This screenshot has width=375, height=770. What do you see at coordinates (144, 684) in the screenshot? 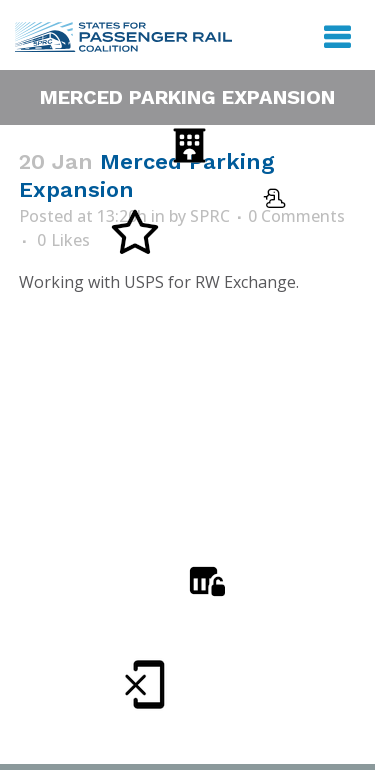
I see `disconnect or unlink a mobile device` at bounding box center [144, 684].